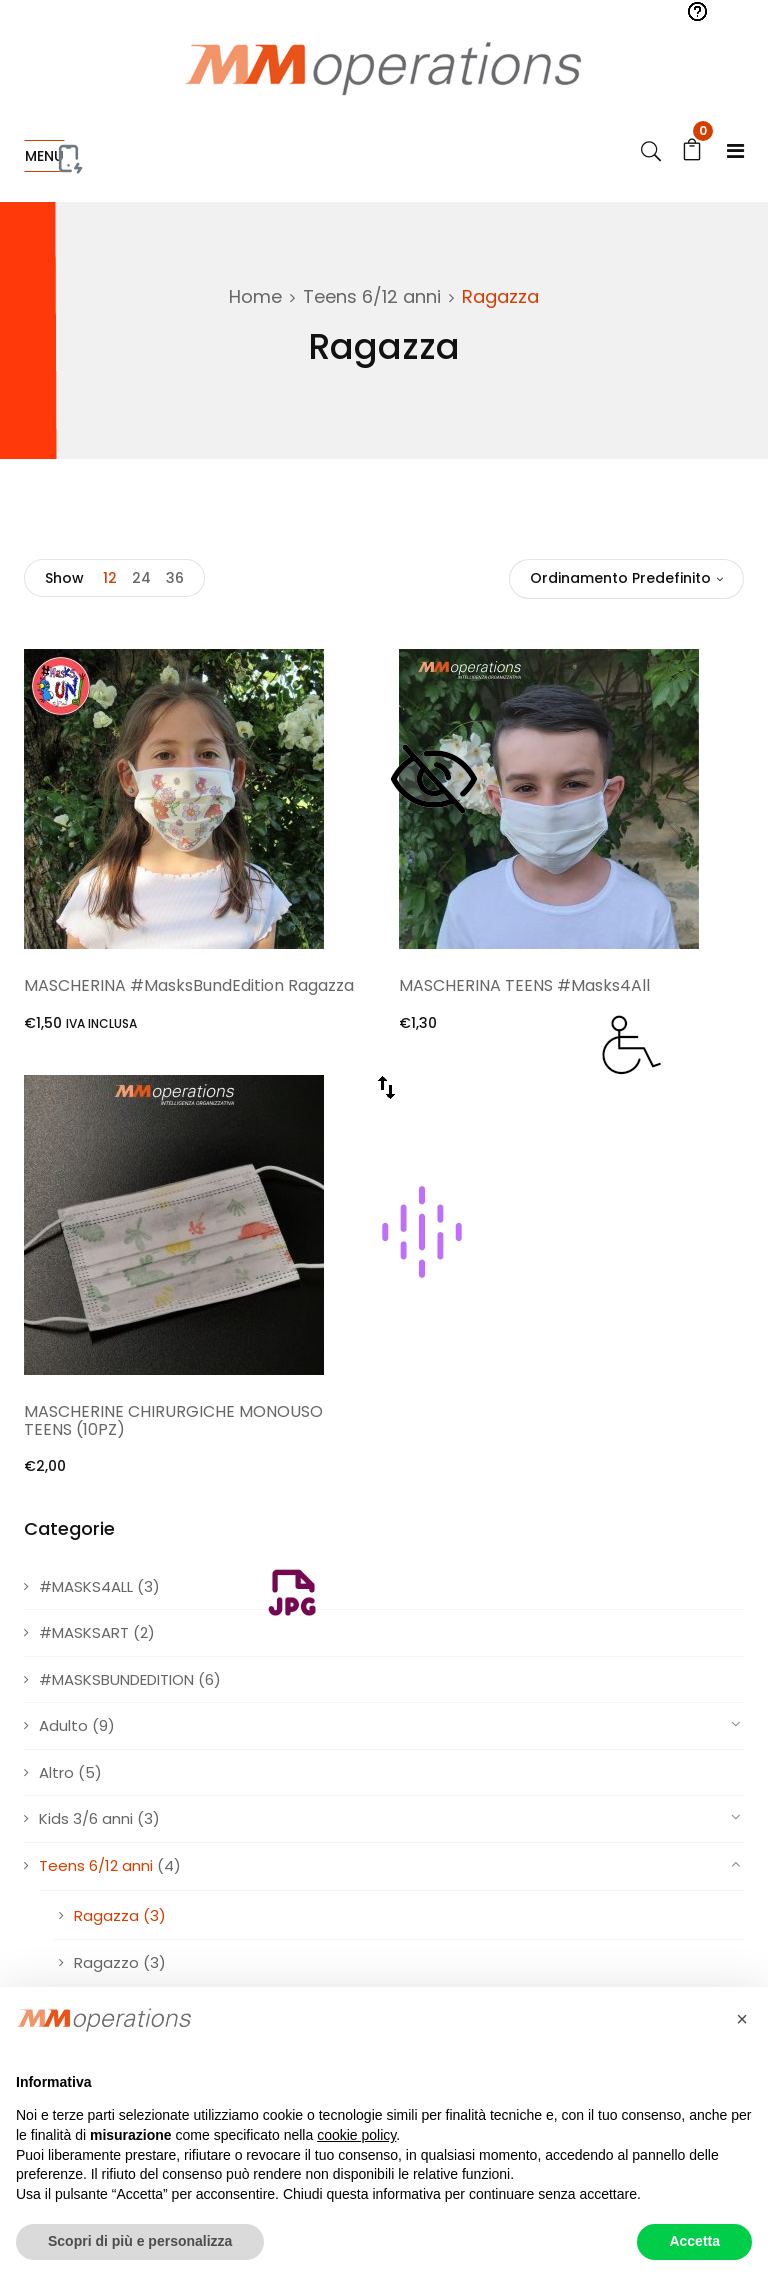 The width and height of the screenshot is (768, 2280). What do you see at coordinates (293, 1594) in the screenshot?
I see `view or open a JPG image file` at bounding box center [293, 1594].